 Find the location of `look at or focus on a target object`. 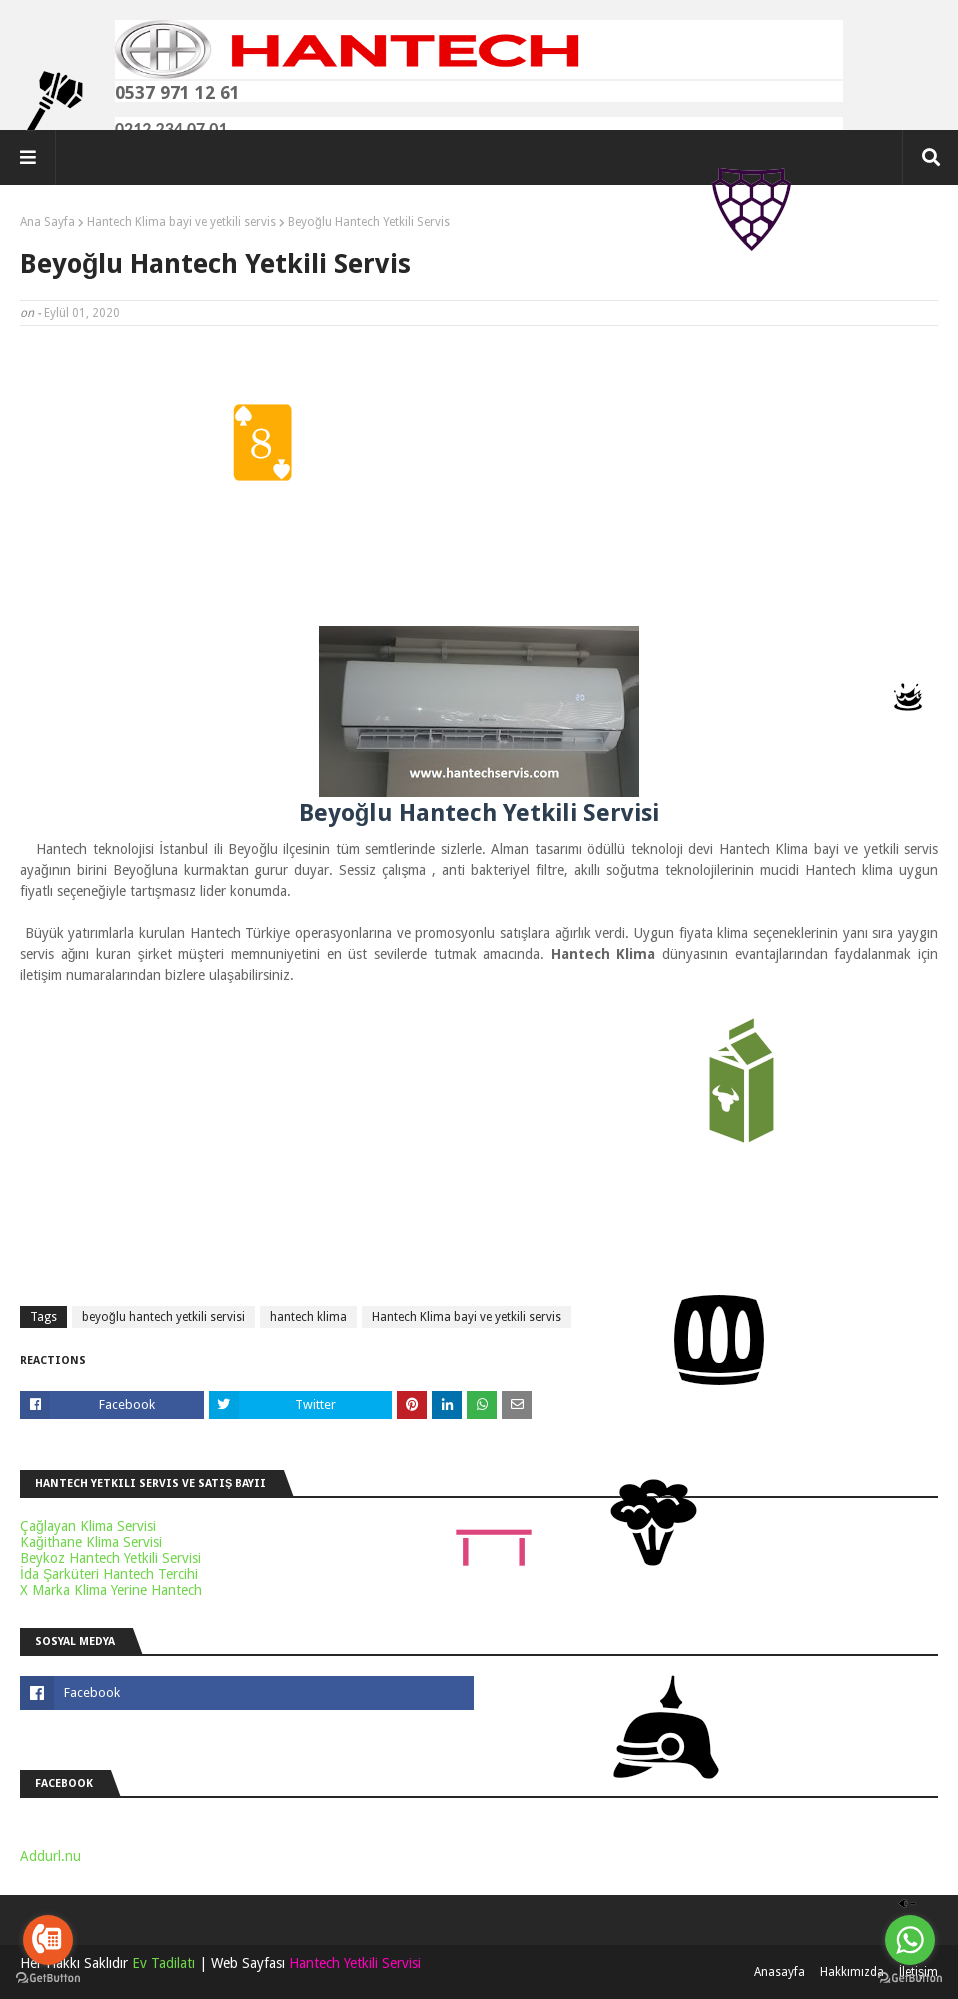

look at or focus on a target object is located at coordinates (907, 1903).